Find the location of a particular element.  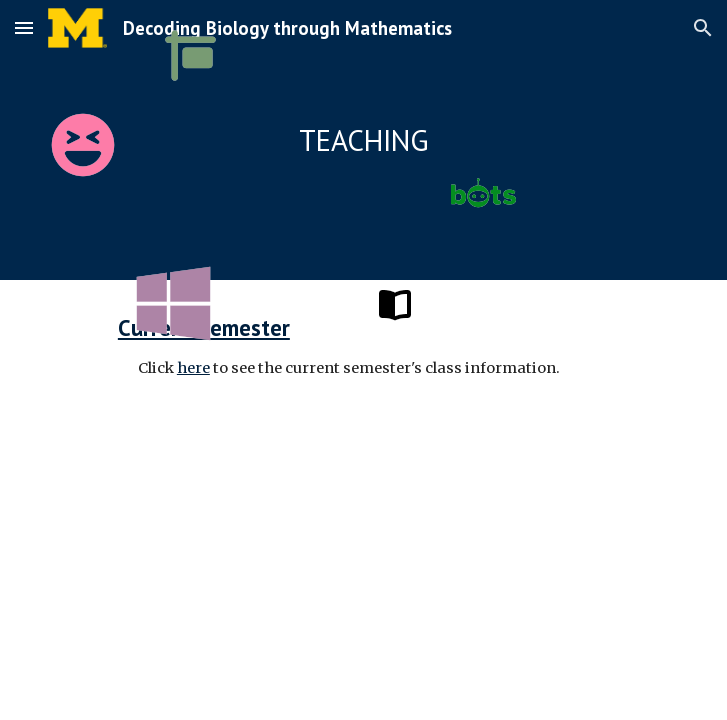

windows operating system logo is located at coordinates (173, 303).